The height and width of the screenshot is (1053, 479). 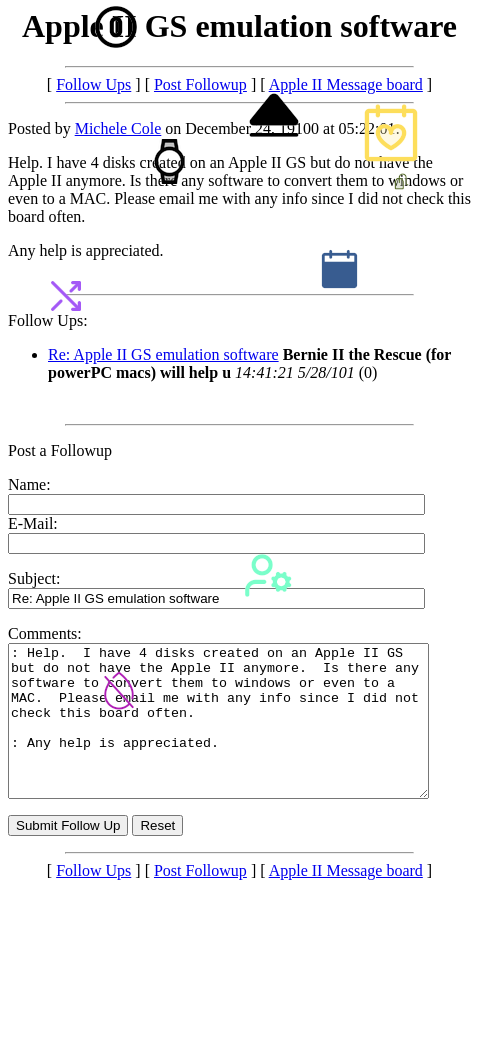 I want to click on access user account settings, so click(x=268, y=575).